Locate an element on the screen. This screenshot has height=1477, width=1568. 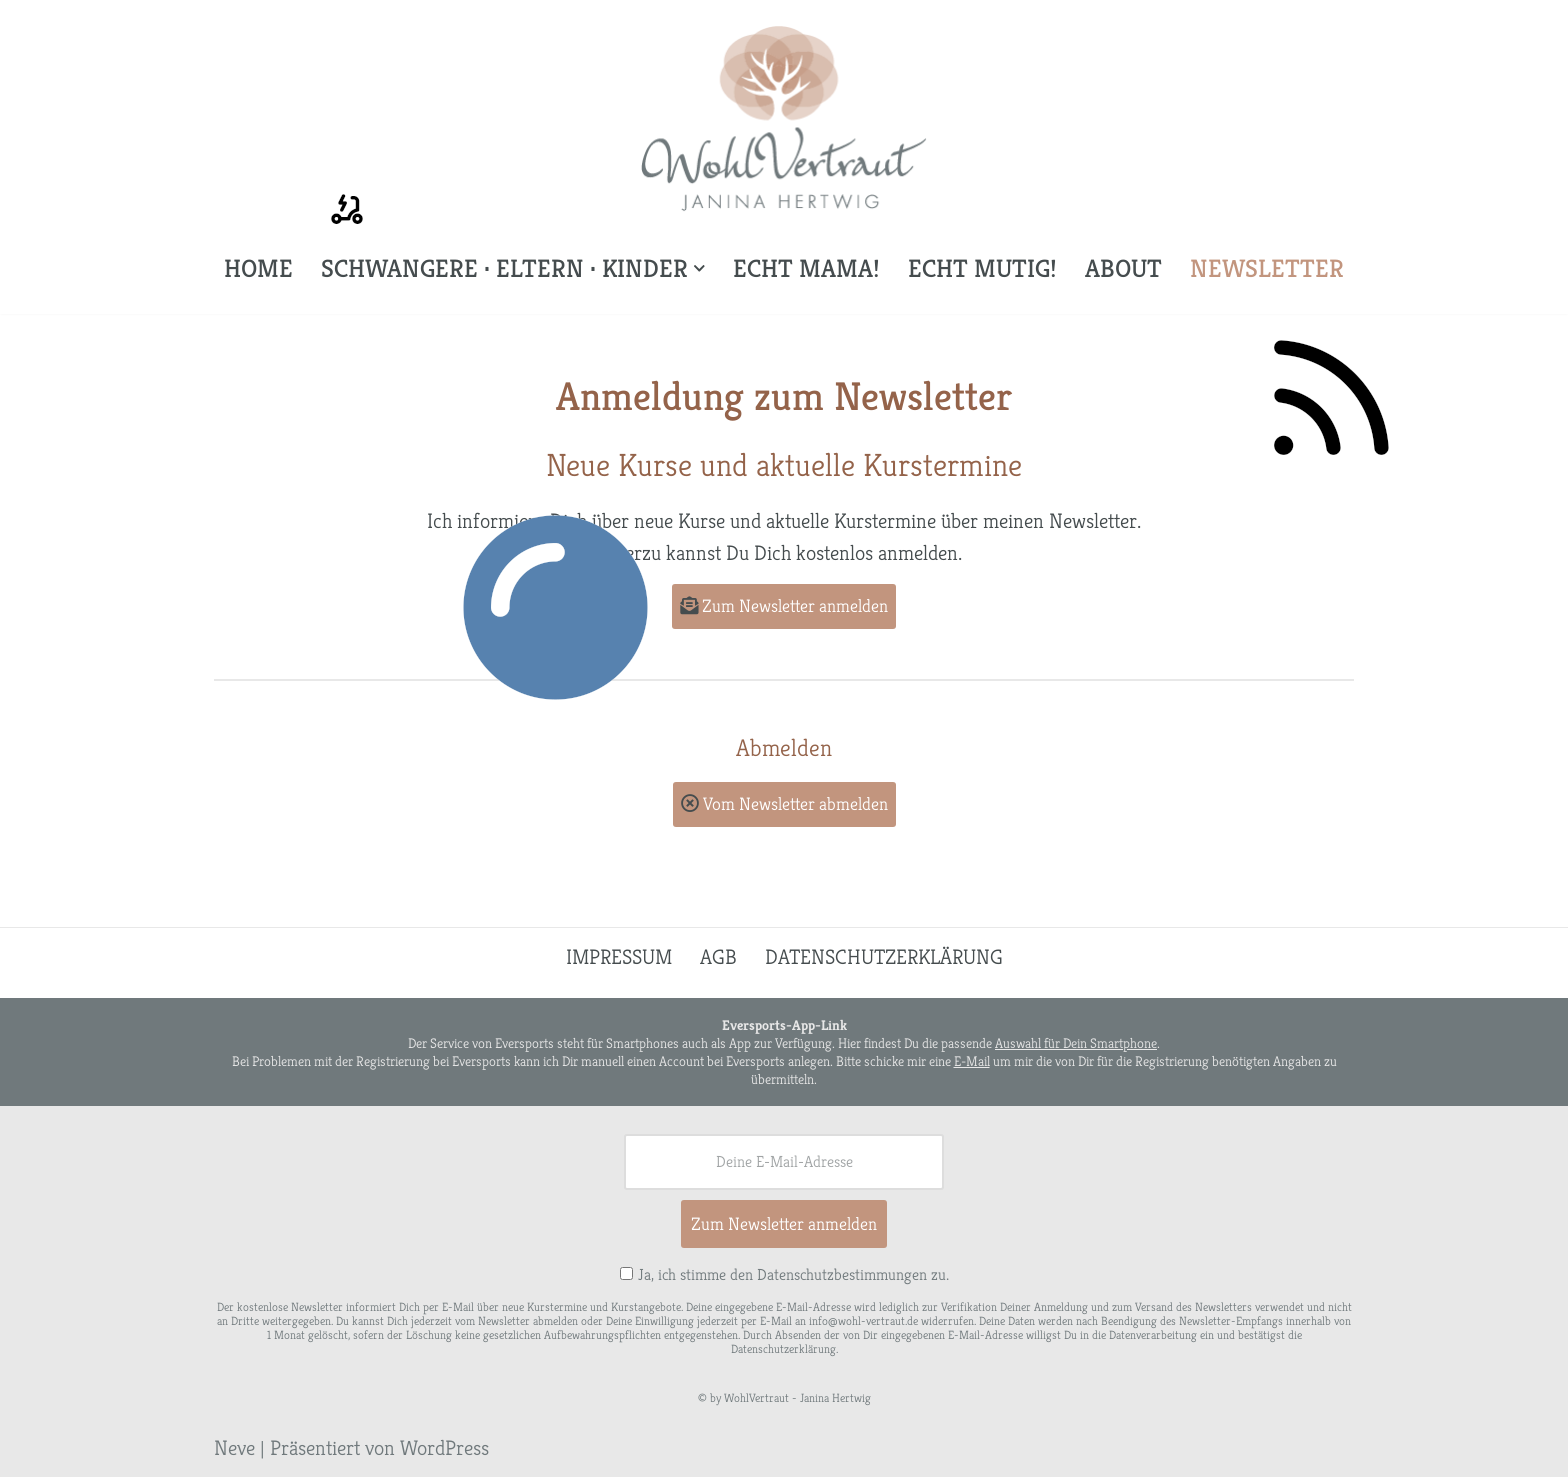
subscribe to RSS feed is located at coordinates (1331, 397).